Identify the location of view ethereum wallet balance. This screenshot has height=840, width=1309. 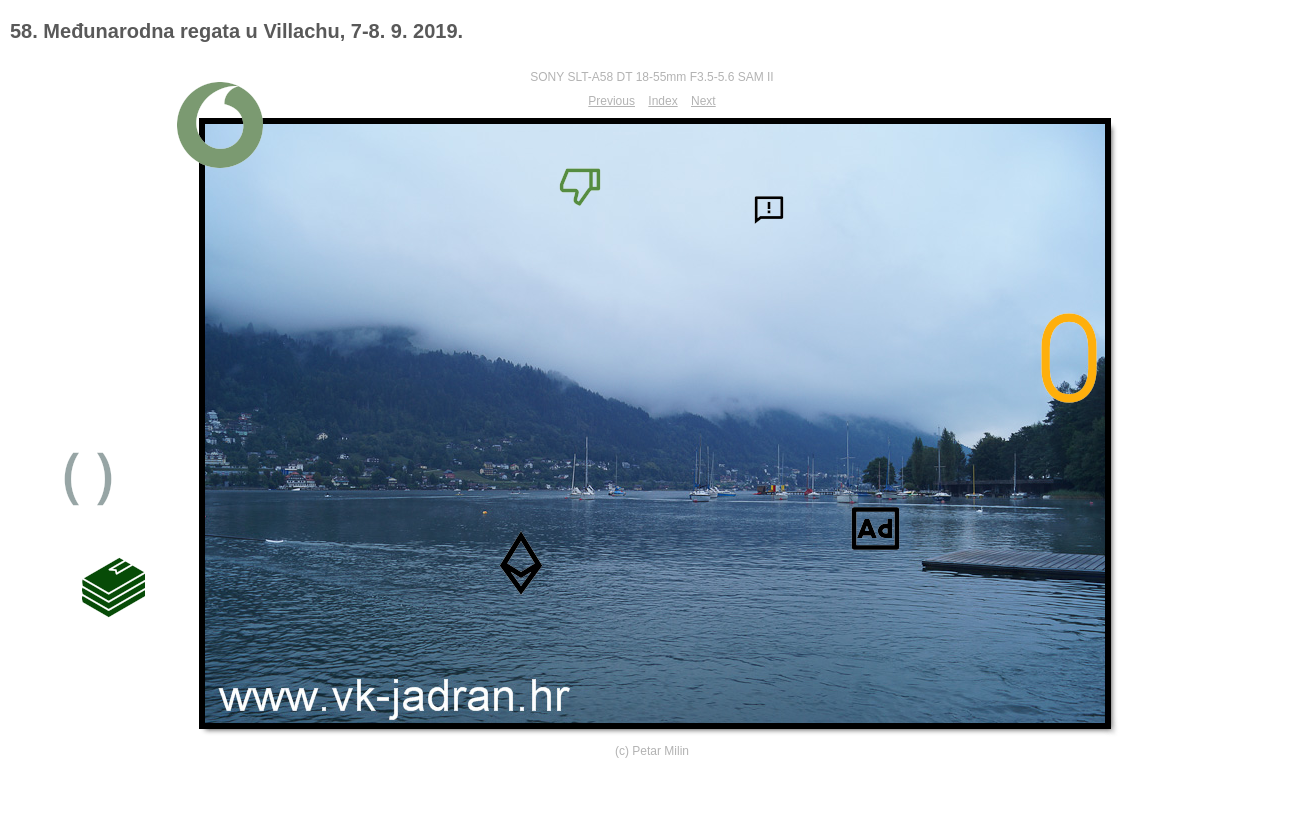
(521, 563).